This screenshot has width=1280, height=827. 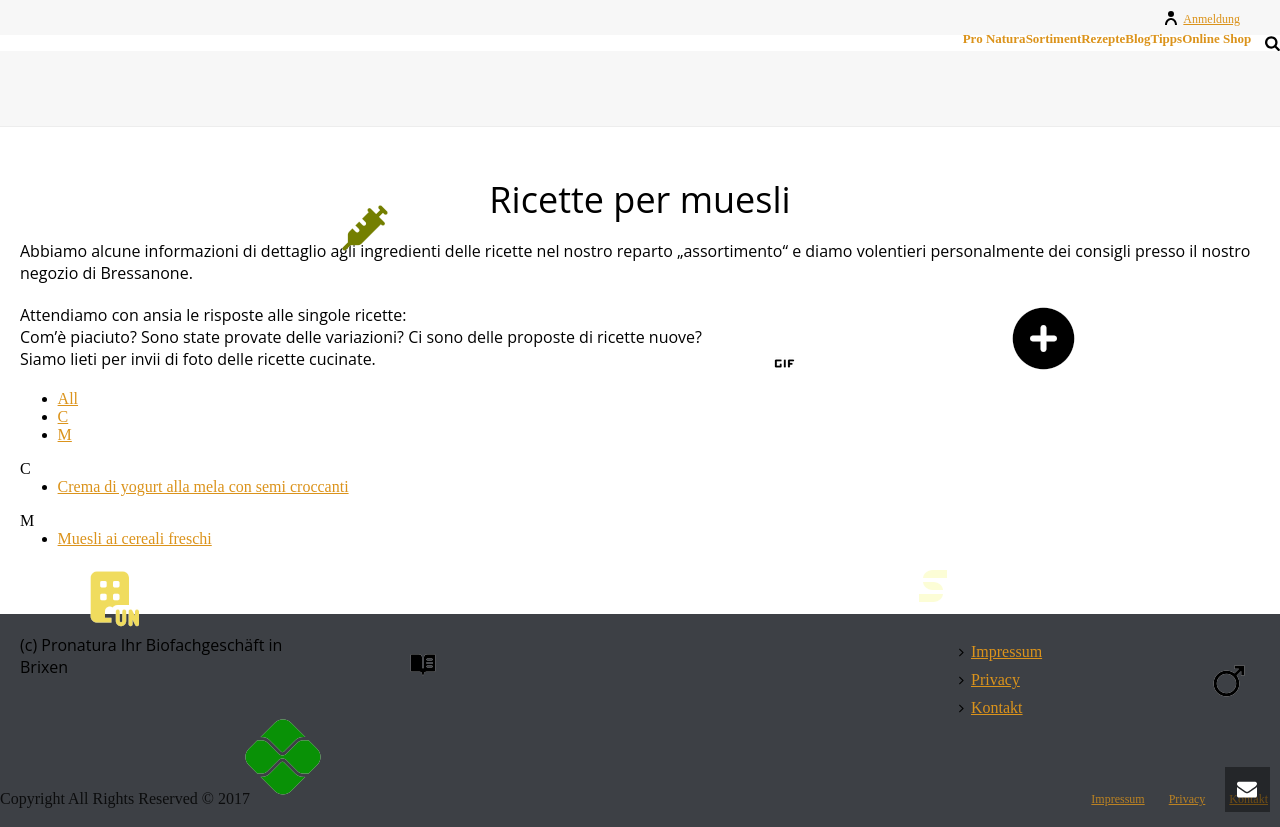 I want to click on add a new item, so click(x=1043, y=338).